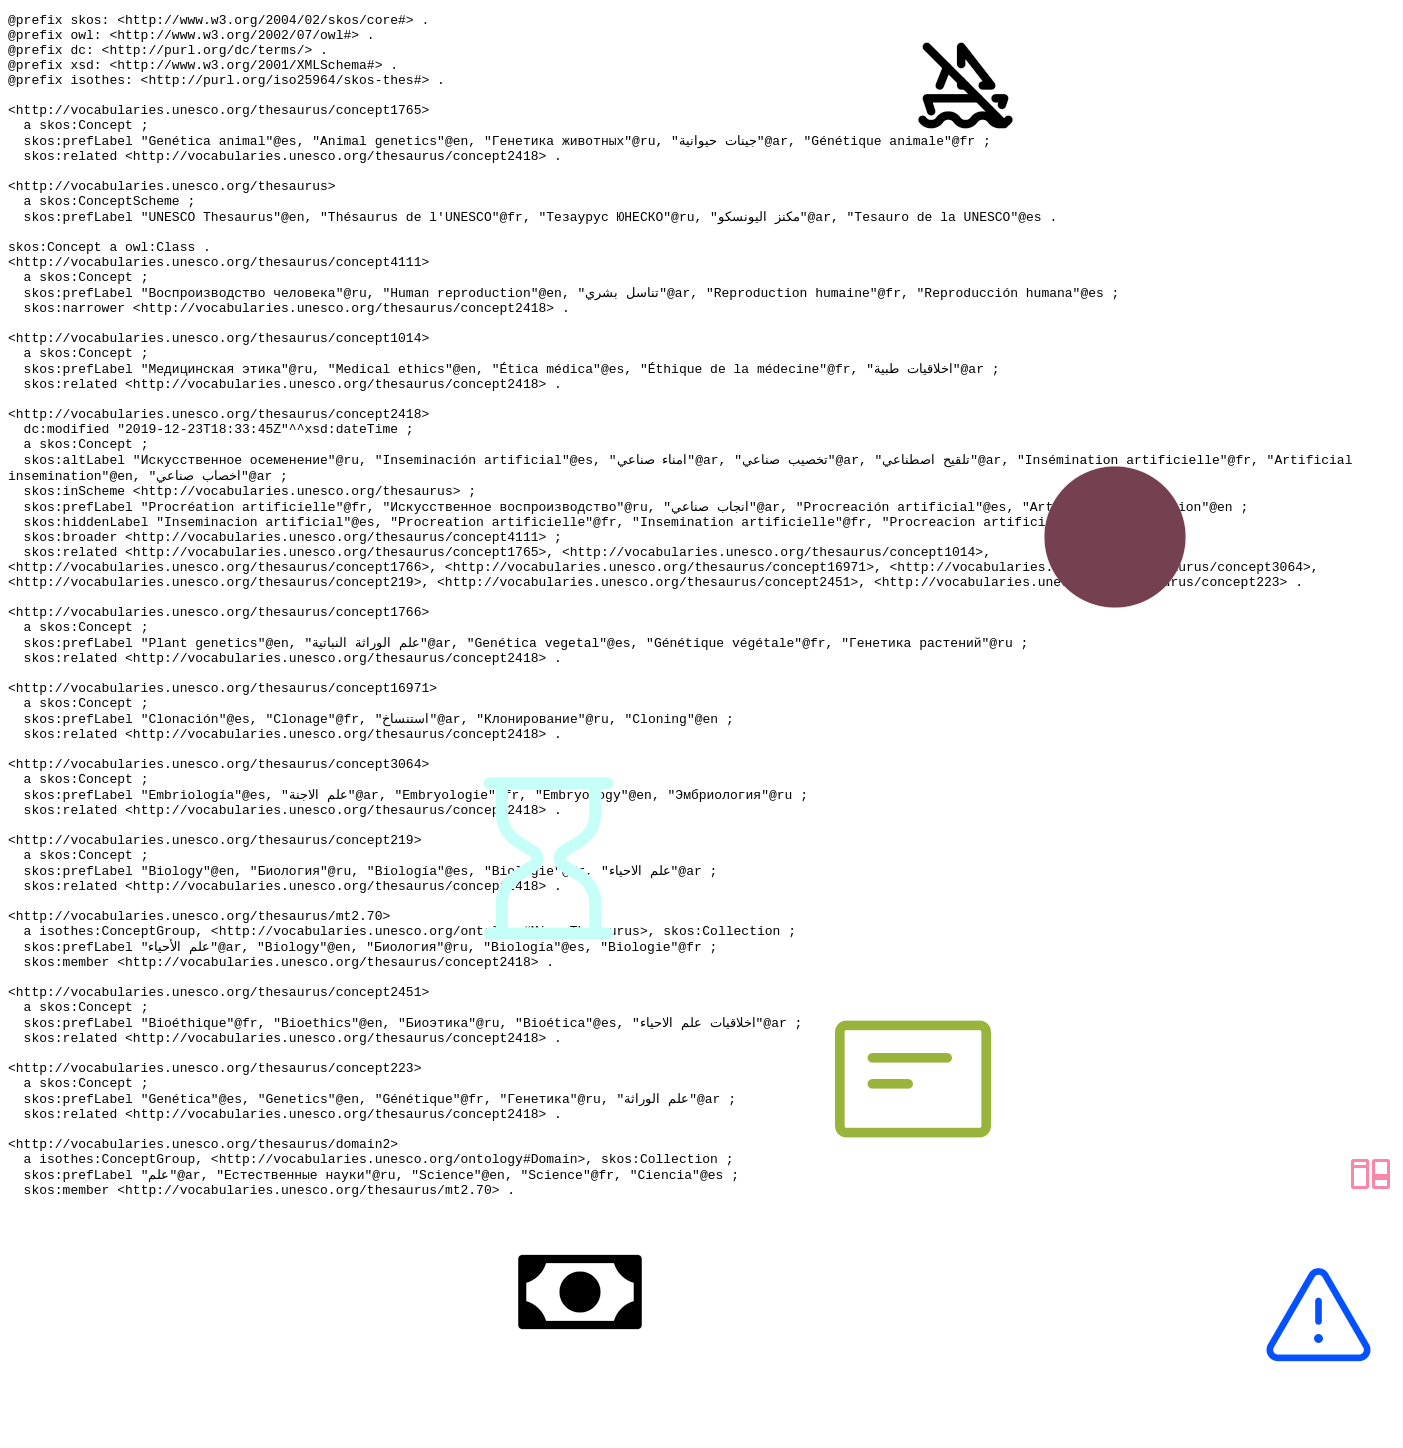 The image size is (1403, 1448). Describe the element at coordinates (965, 85) in the screenshot. I see `sailing or boating unavailable` at that location.